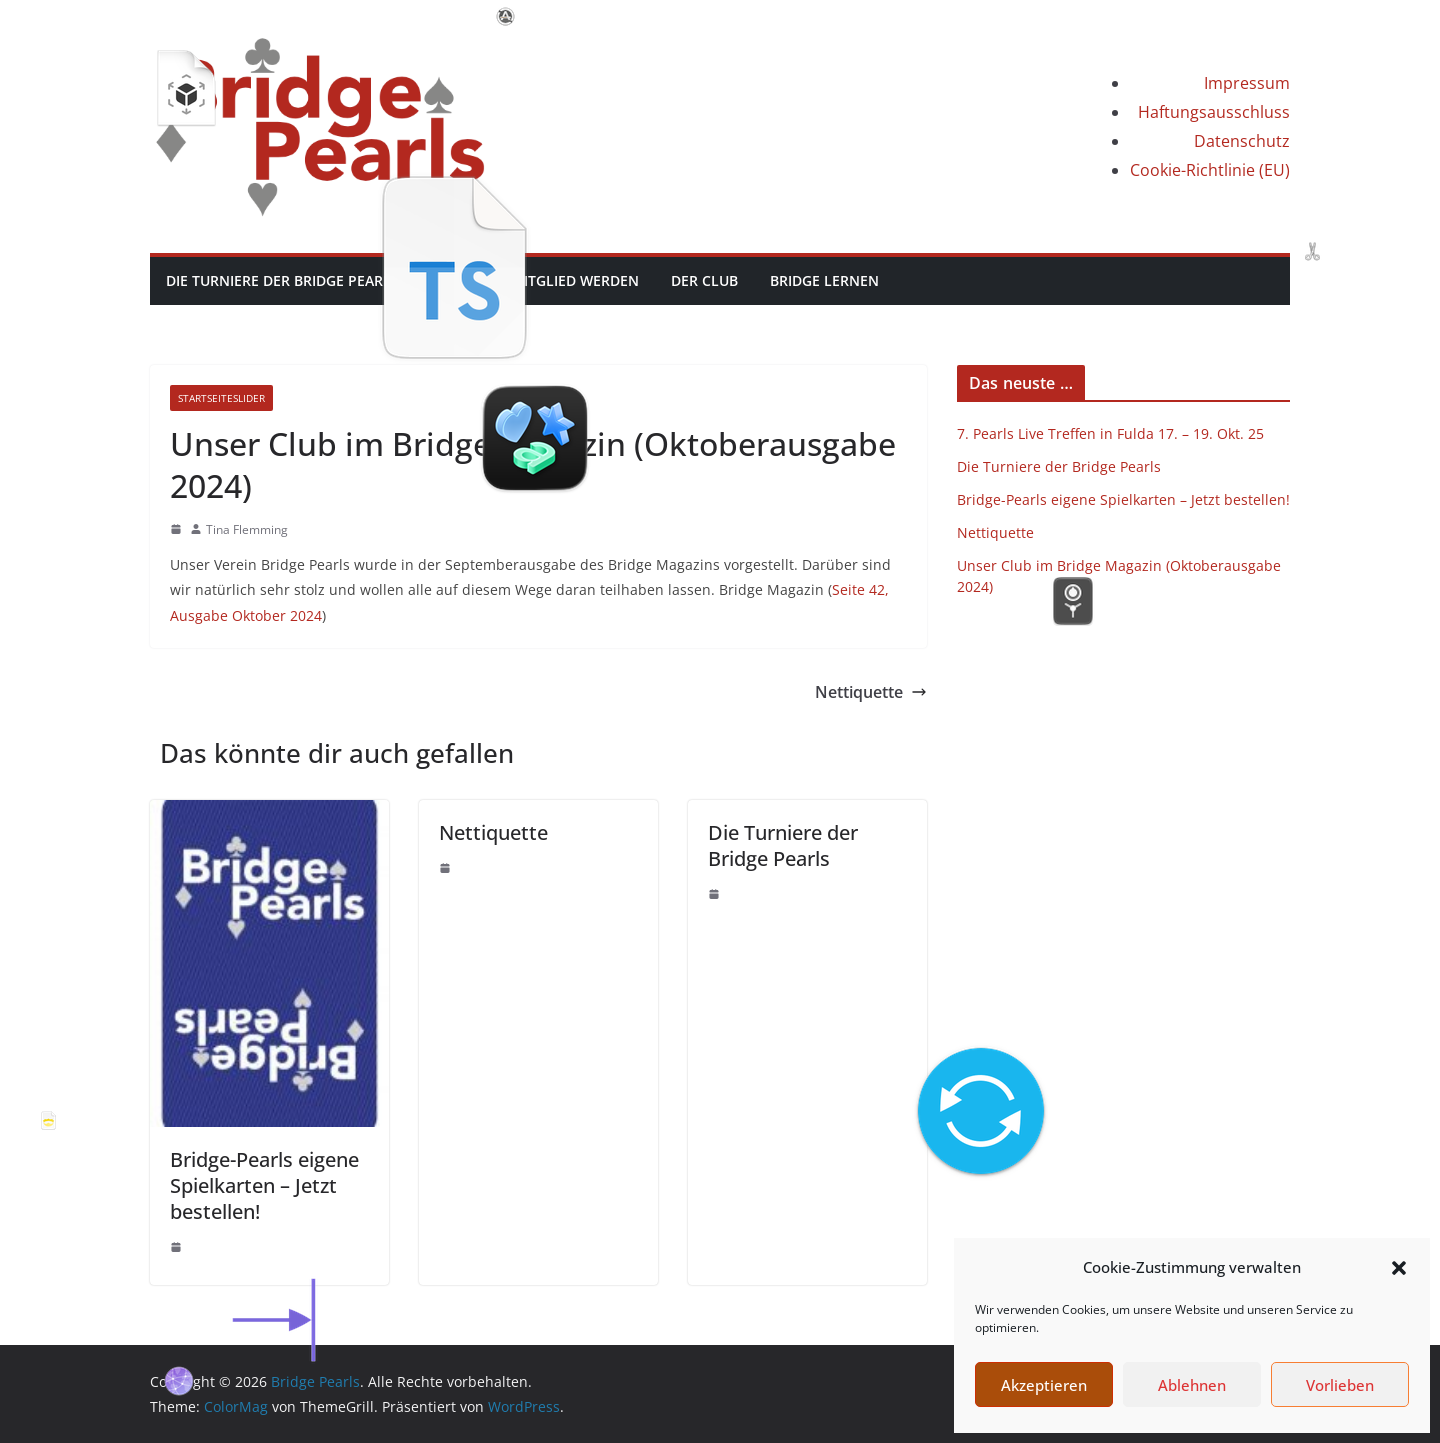  What do you see at coordinates (179, 1381) in the screenshot?
I see `access network and internet settings` at bounding box center [179, 1381].